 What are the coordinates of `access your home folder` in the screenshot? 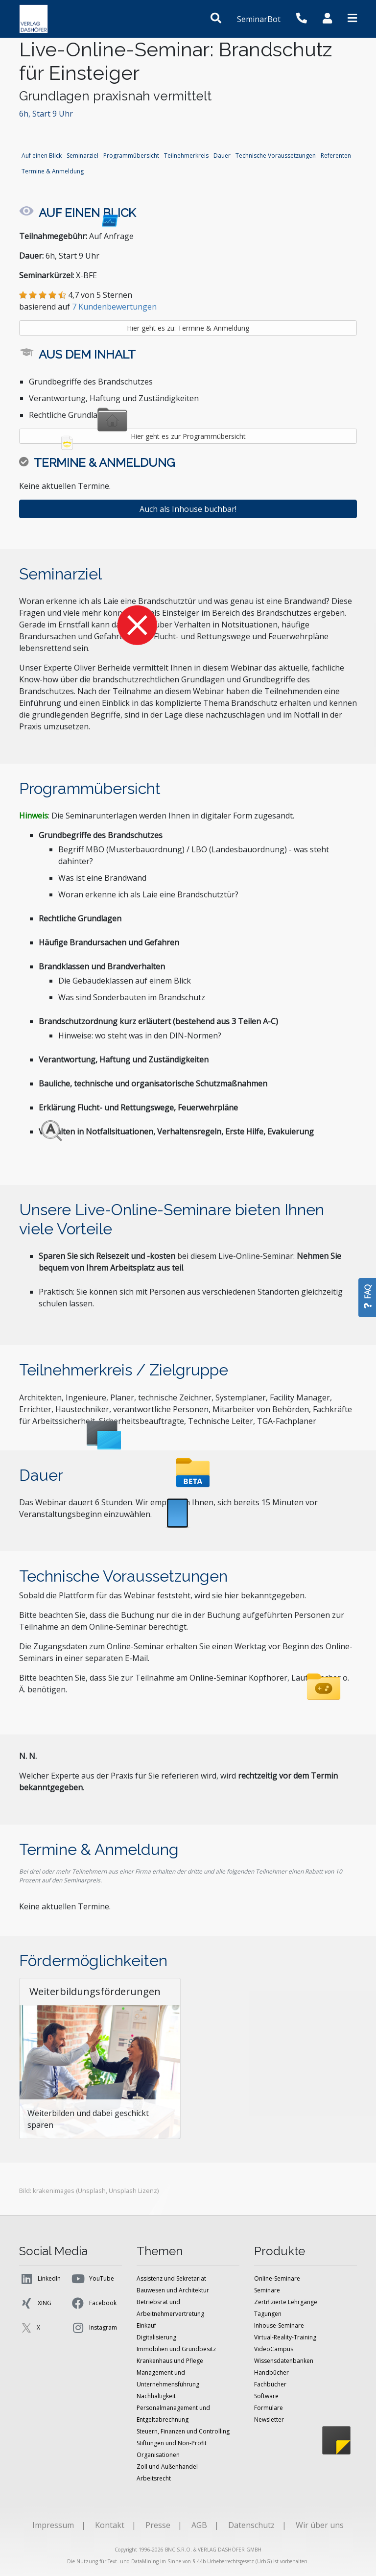 It's located at (112, 419).